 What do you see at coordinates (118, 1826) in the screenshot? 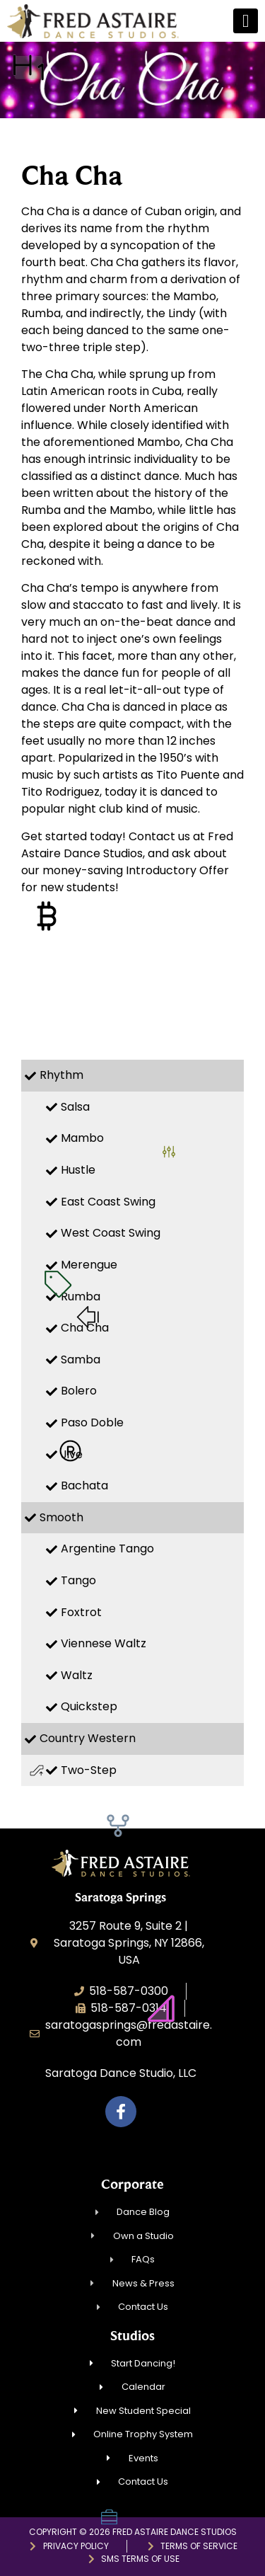
I see `create a new branch in version control` at bounding box center [118, 1826].